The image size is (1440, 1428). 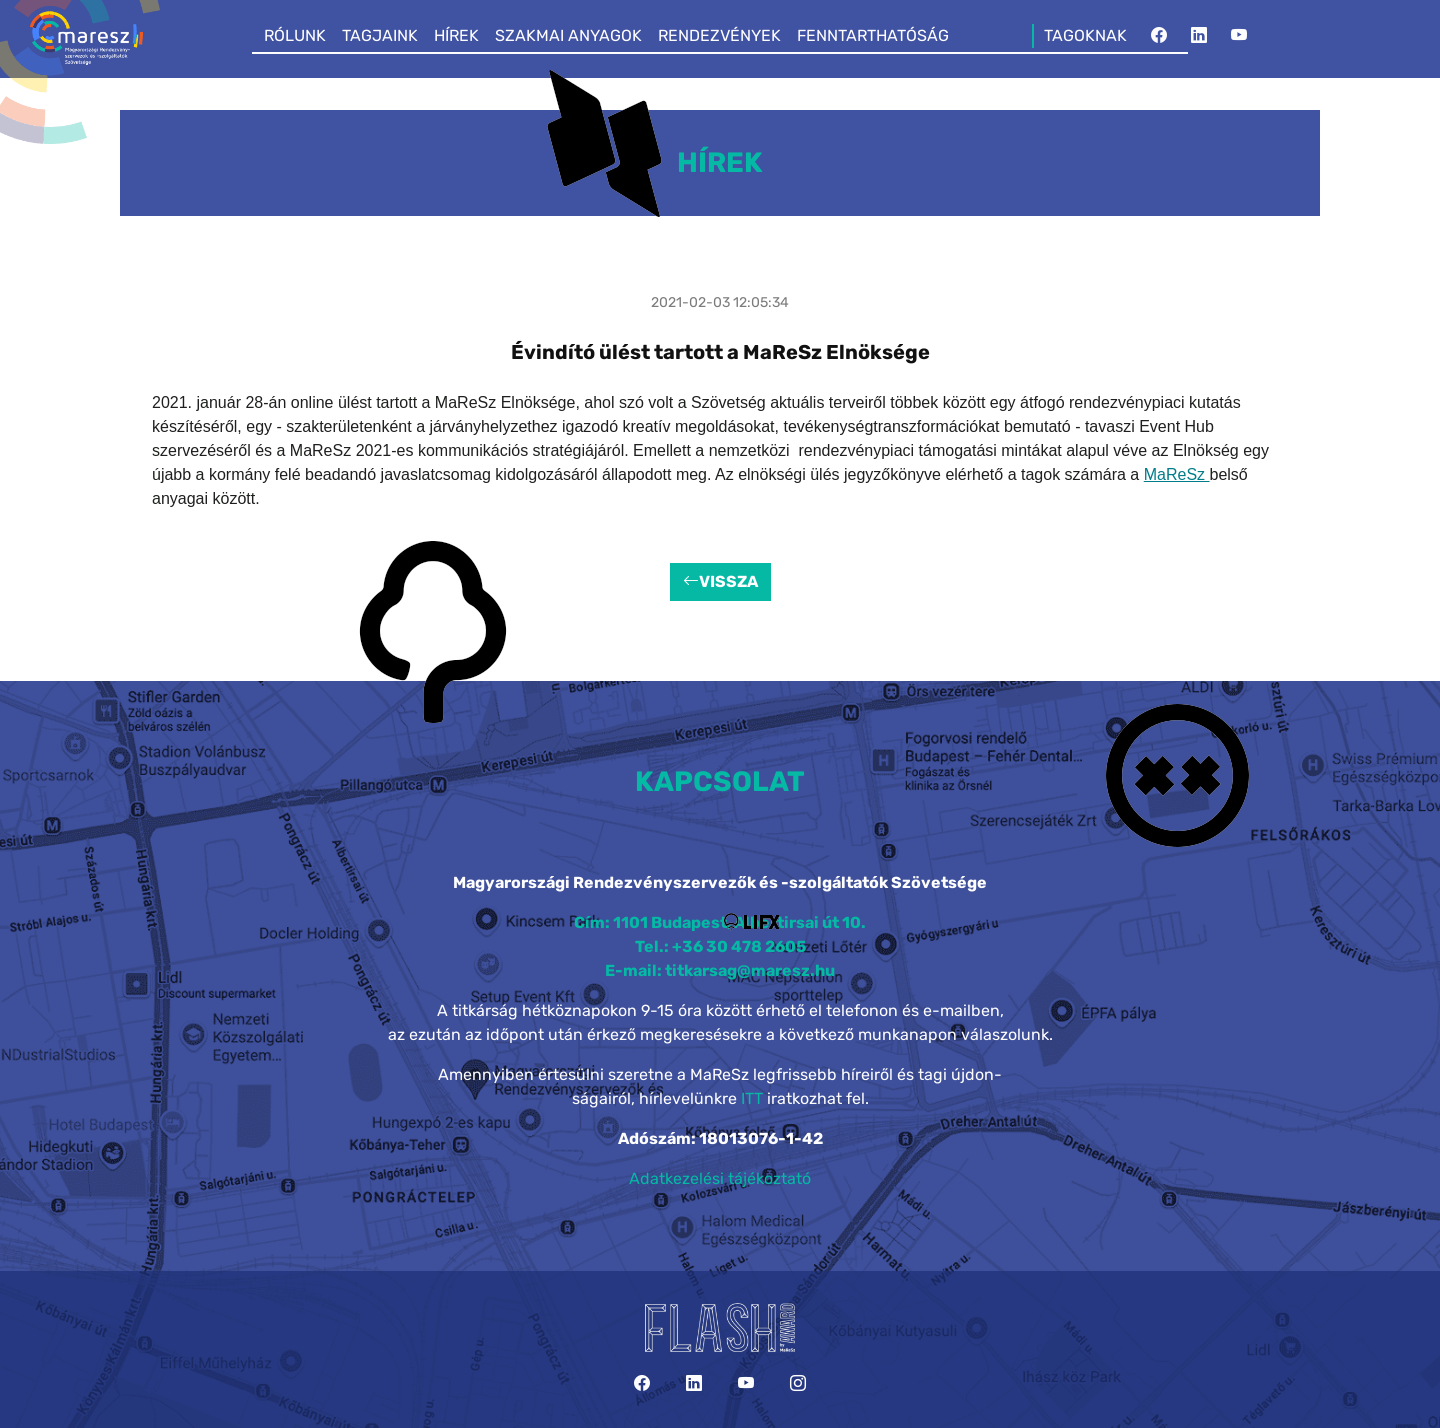 What do you see at coordinates (1177, 775) in the screenshot?
I see `facepunch studios logo` at bounding box center [1177, 775].